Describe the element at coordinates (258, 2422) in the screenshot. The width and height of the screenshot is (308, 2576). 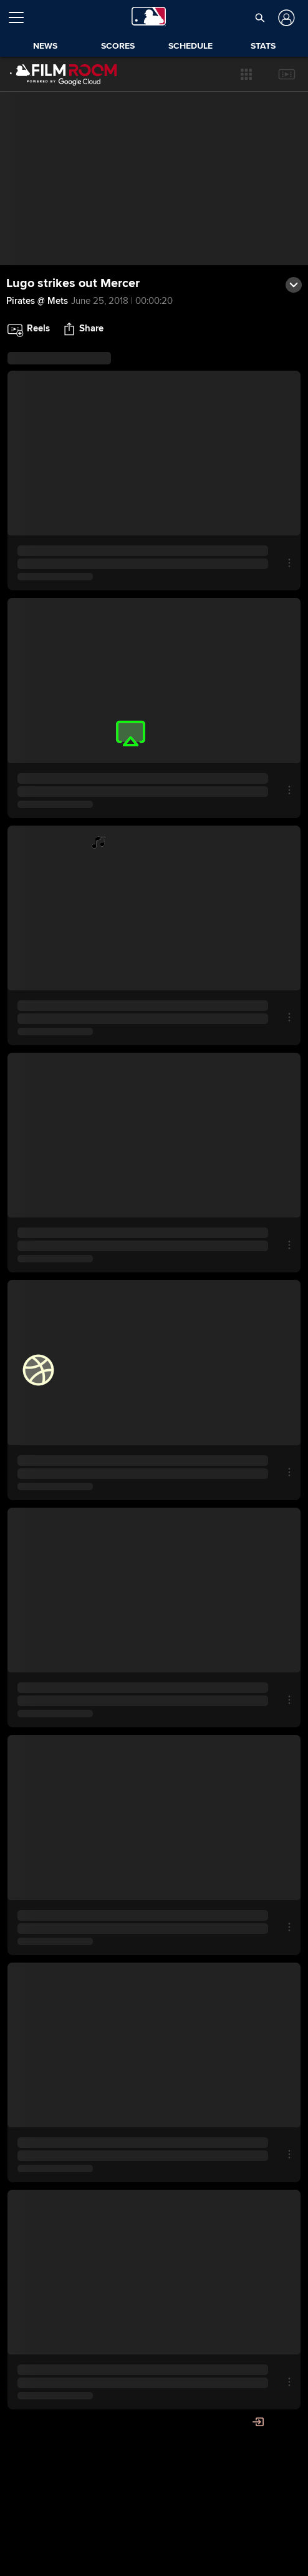
I see `log in to your account` at that location.